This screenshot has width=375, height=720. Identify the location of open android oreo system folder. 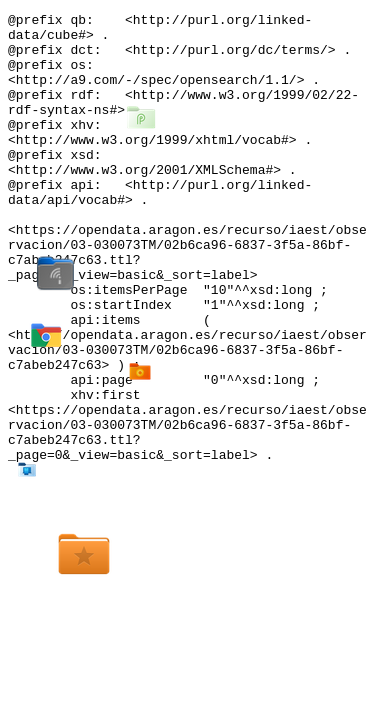
(140, 372).